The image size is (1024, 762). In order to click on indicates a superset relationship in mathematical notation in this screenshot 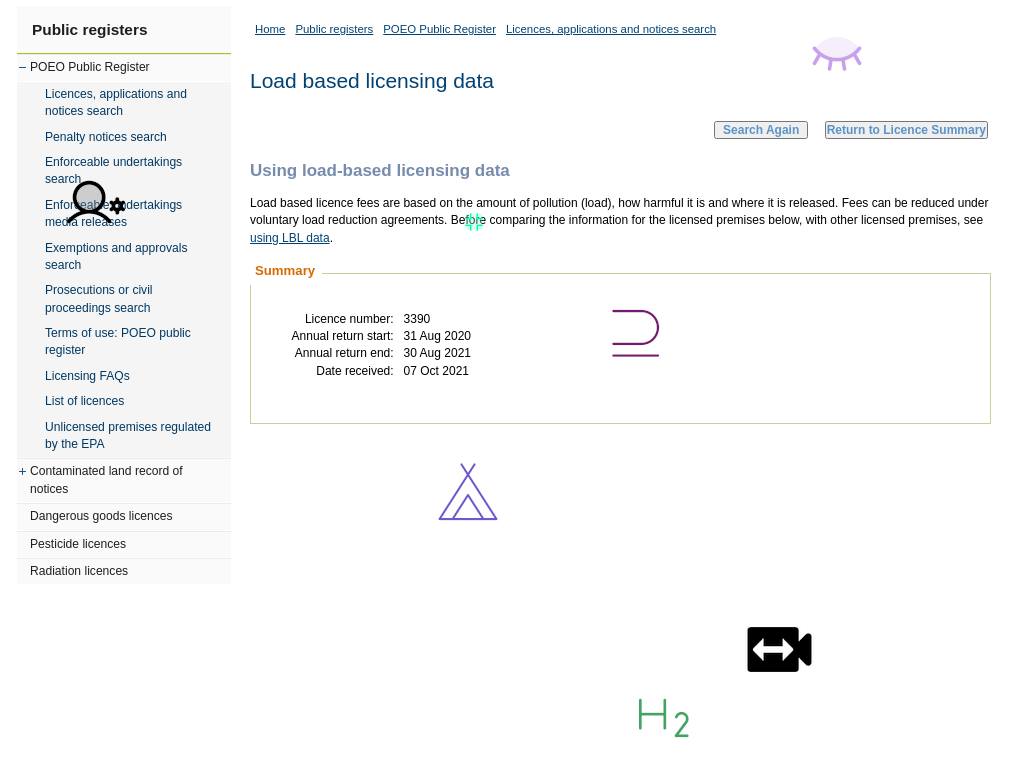, I will do `click(634, 334)`.